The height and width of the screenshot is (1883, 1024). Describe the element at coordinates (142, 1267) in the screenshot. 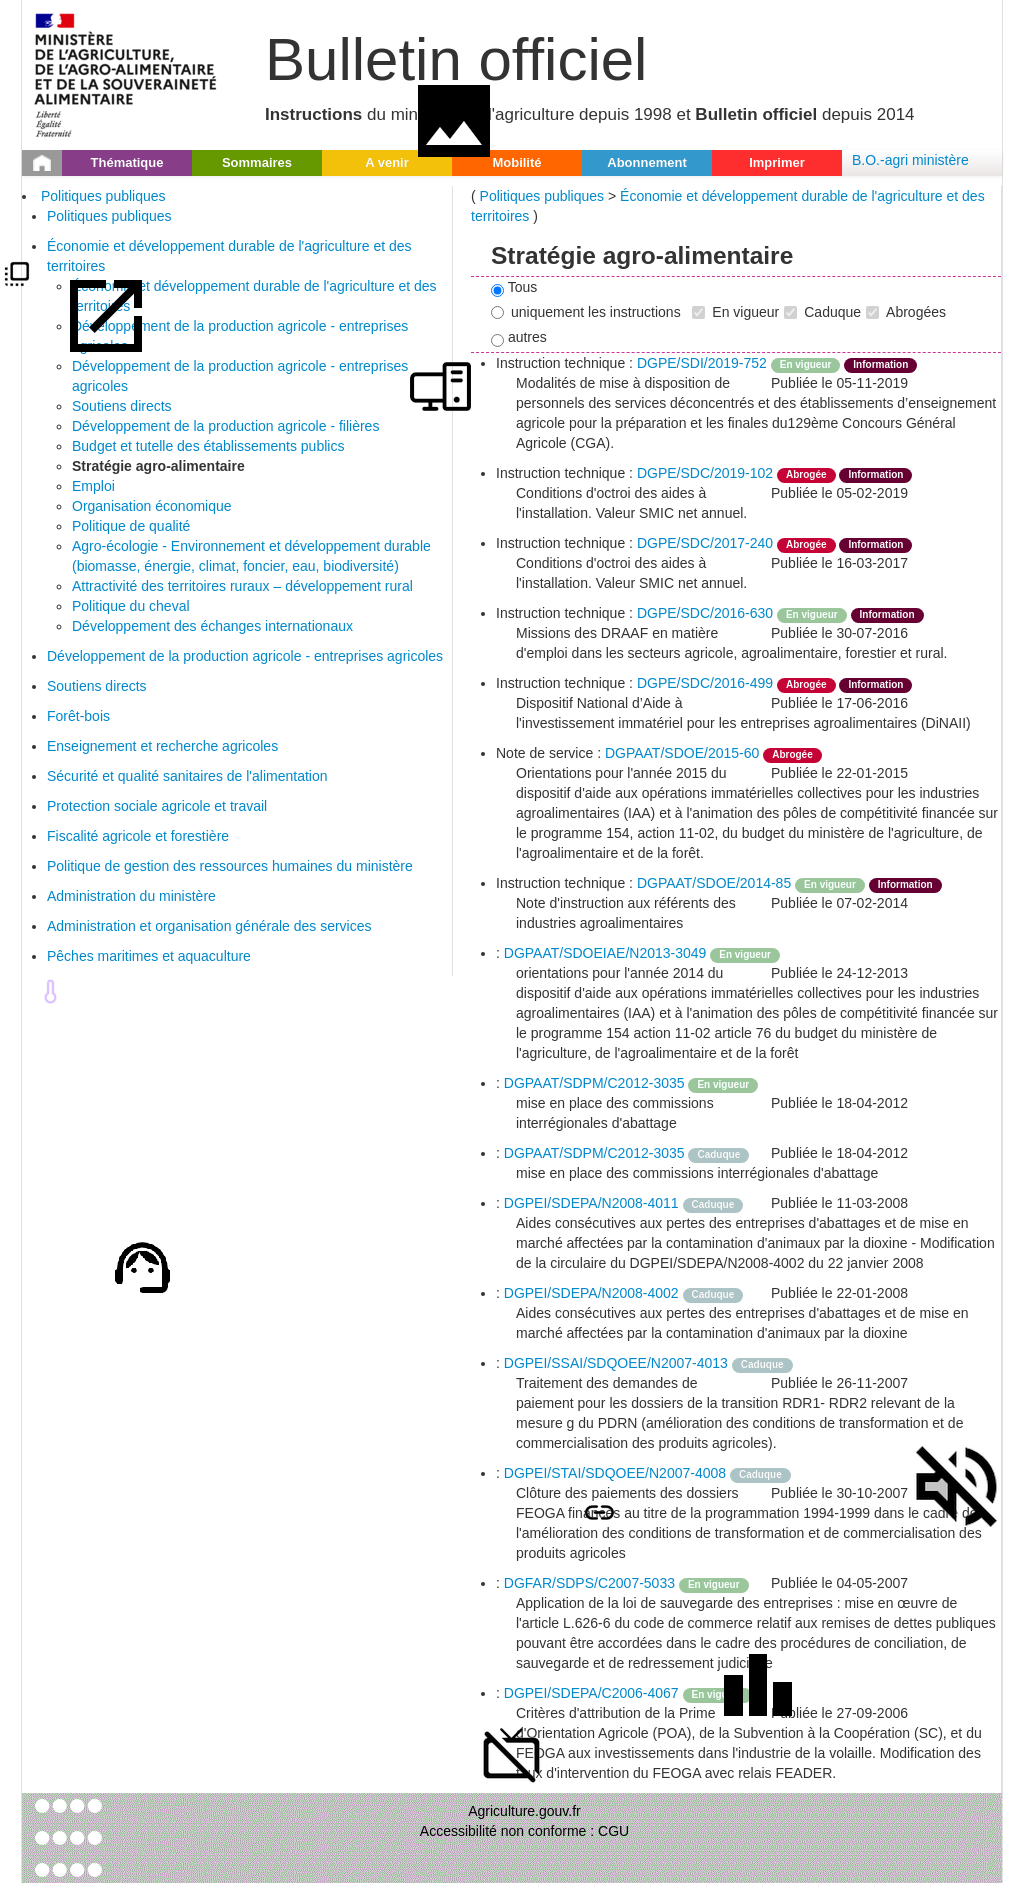

I see `contact customer support` at that location.